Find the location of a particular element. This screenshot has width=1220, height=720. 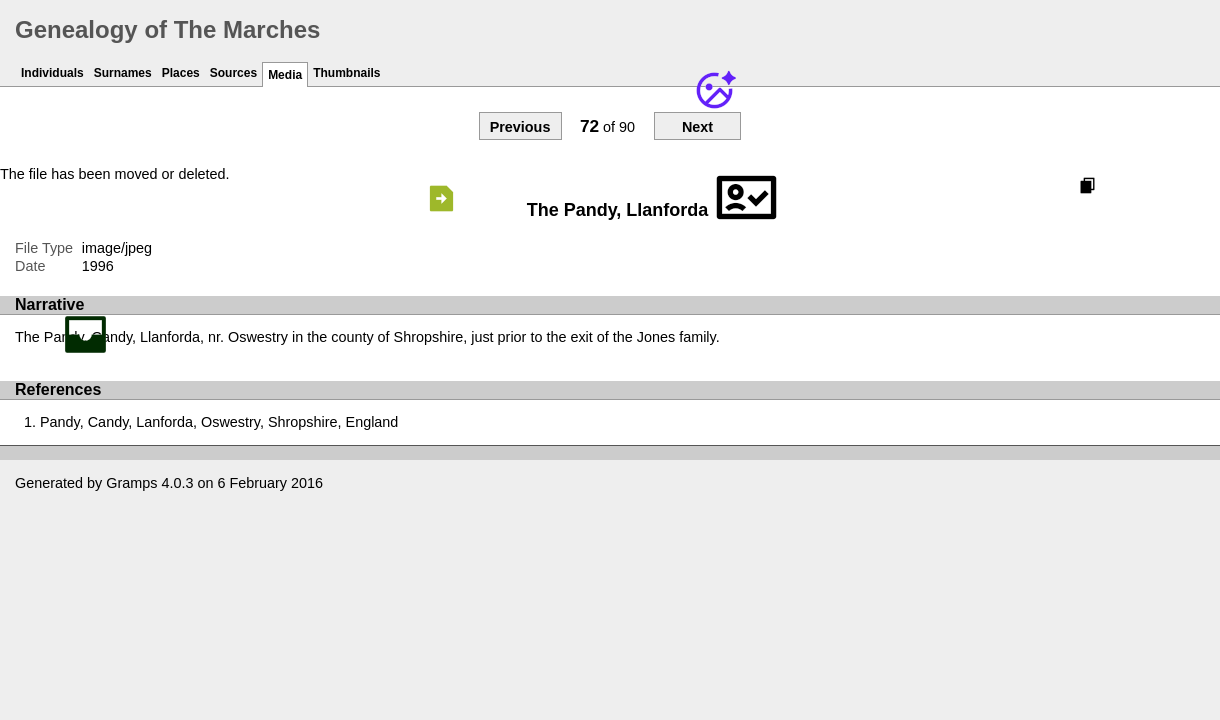

verified ID or credential is located at coordinates (746, 197).